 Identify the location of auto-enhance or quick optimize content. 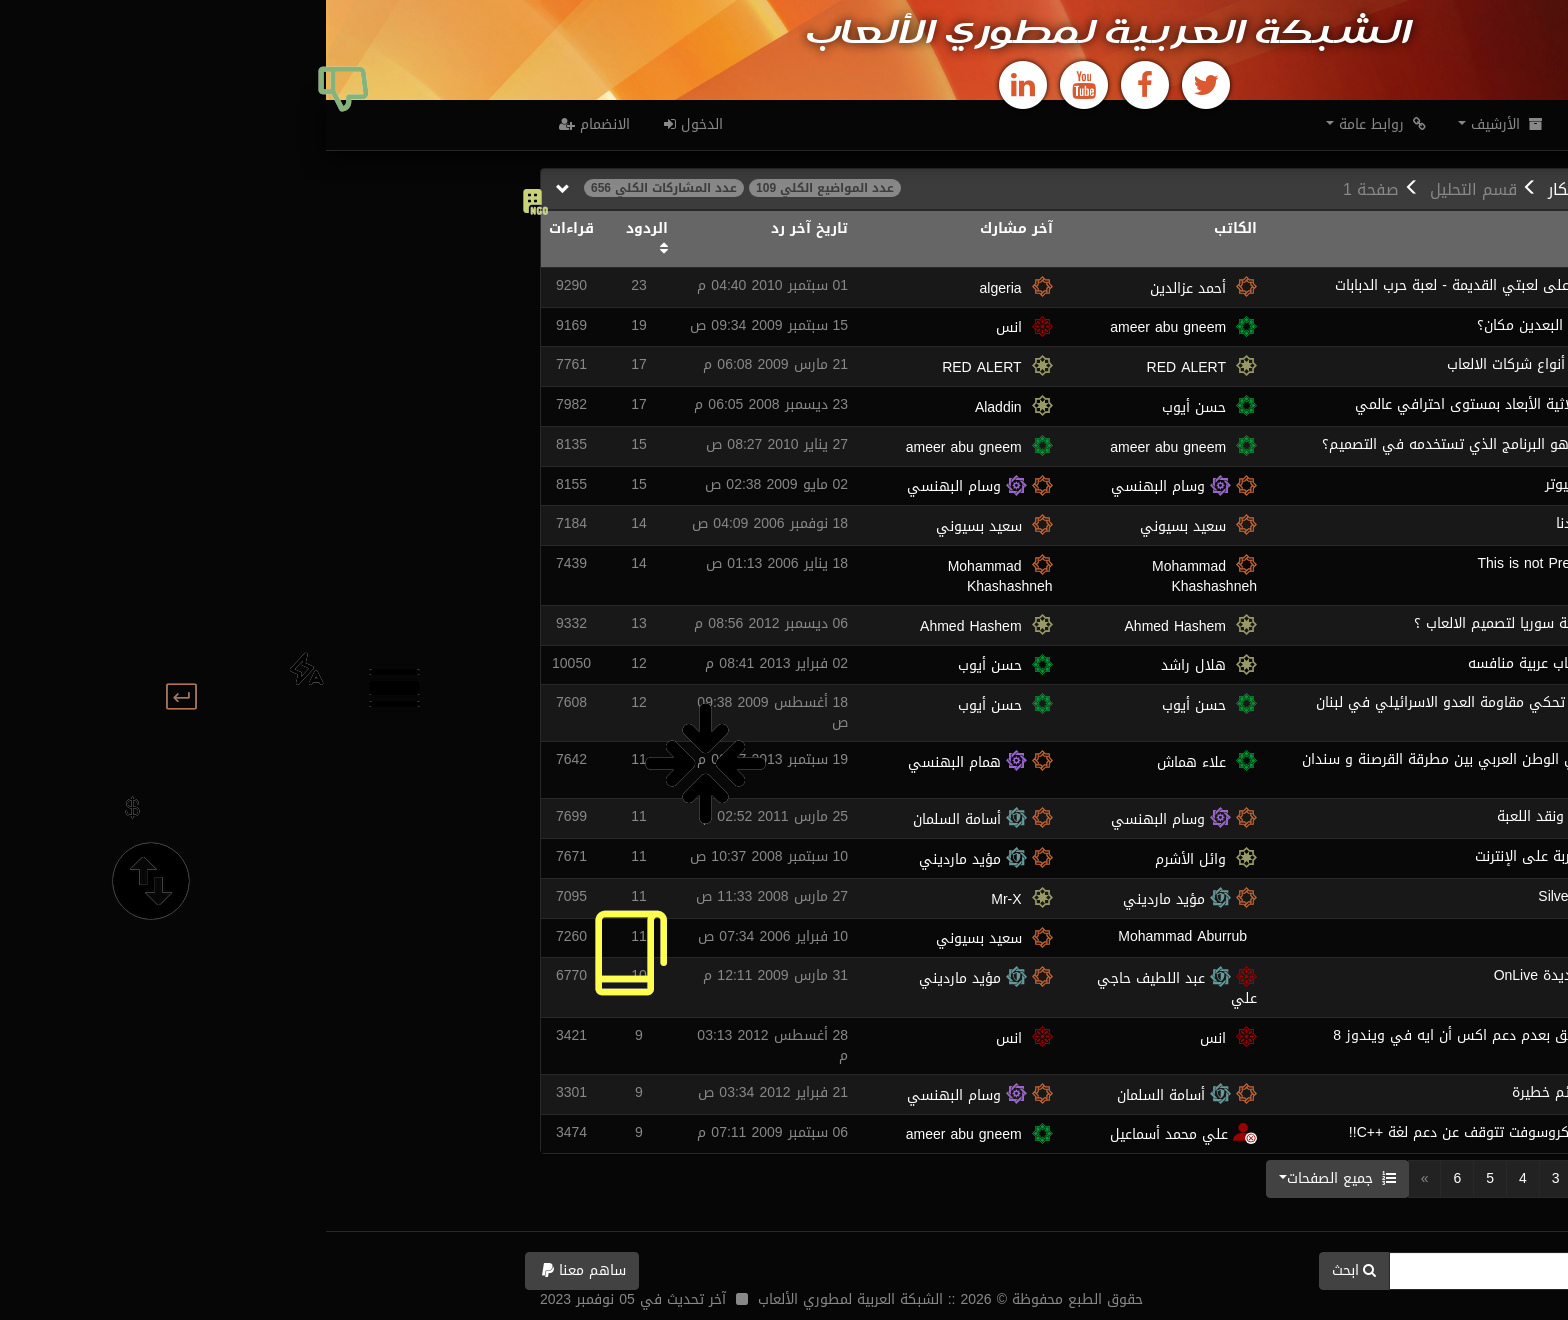
(306, 670).